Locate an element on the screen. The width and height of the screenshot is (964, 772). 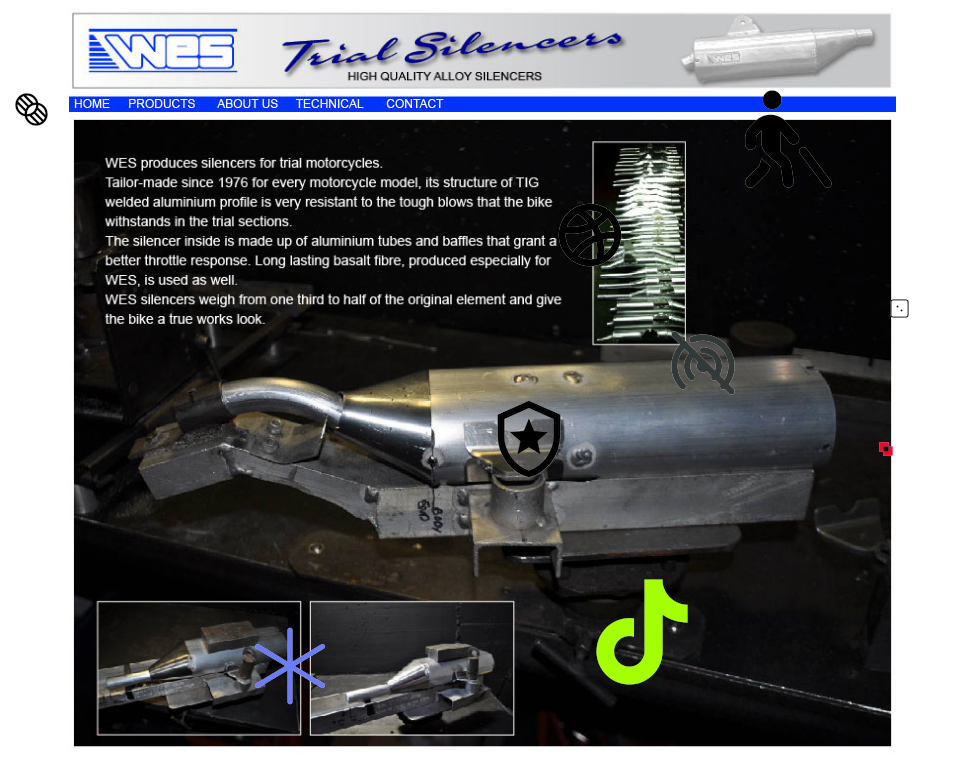
open TikTok app is located at coordinates (642, 632).